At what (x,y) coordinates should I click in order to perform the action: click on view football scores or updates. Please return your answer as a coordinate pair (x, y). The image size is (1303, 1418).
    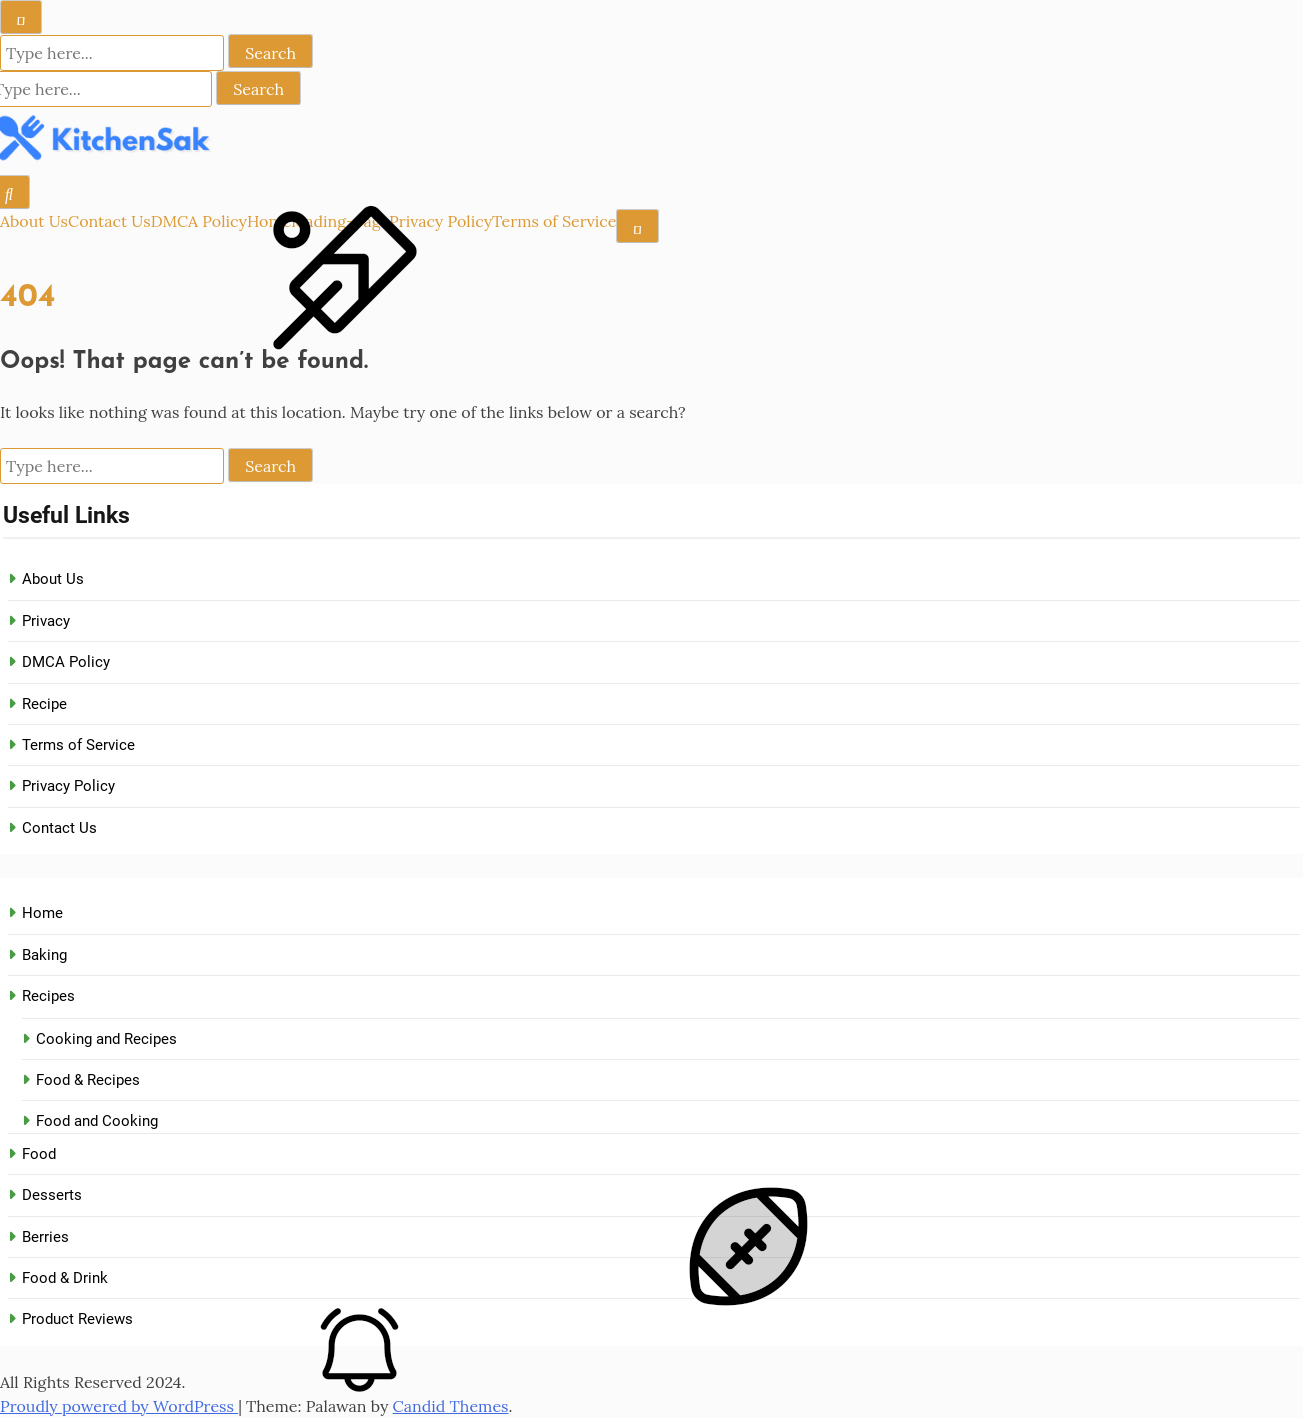
    Looking at the image, I should click on (748, 1246).